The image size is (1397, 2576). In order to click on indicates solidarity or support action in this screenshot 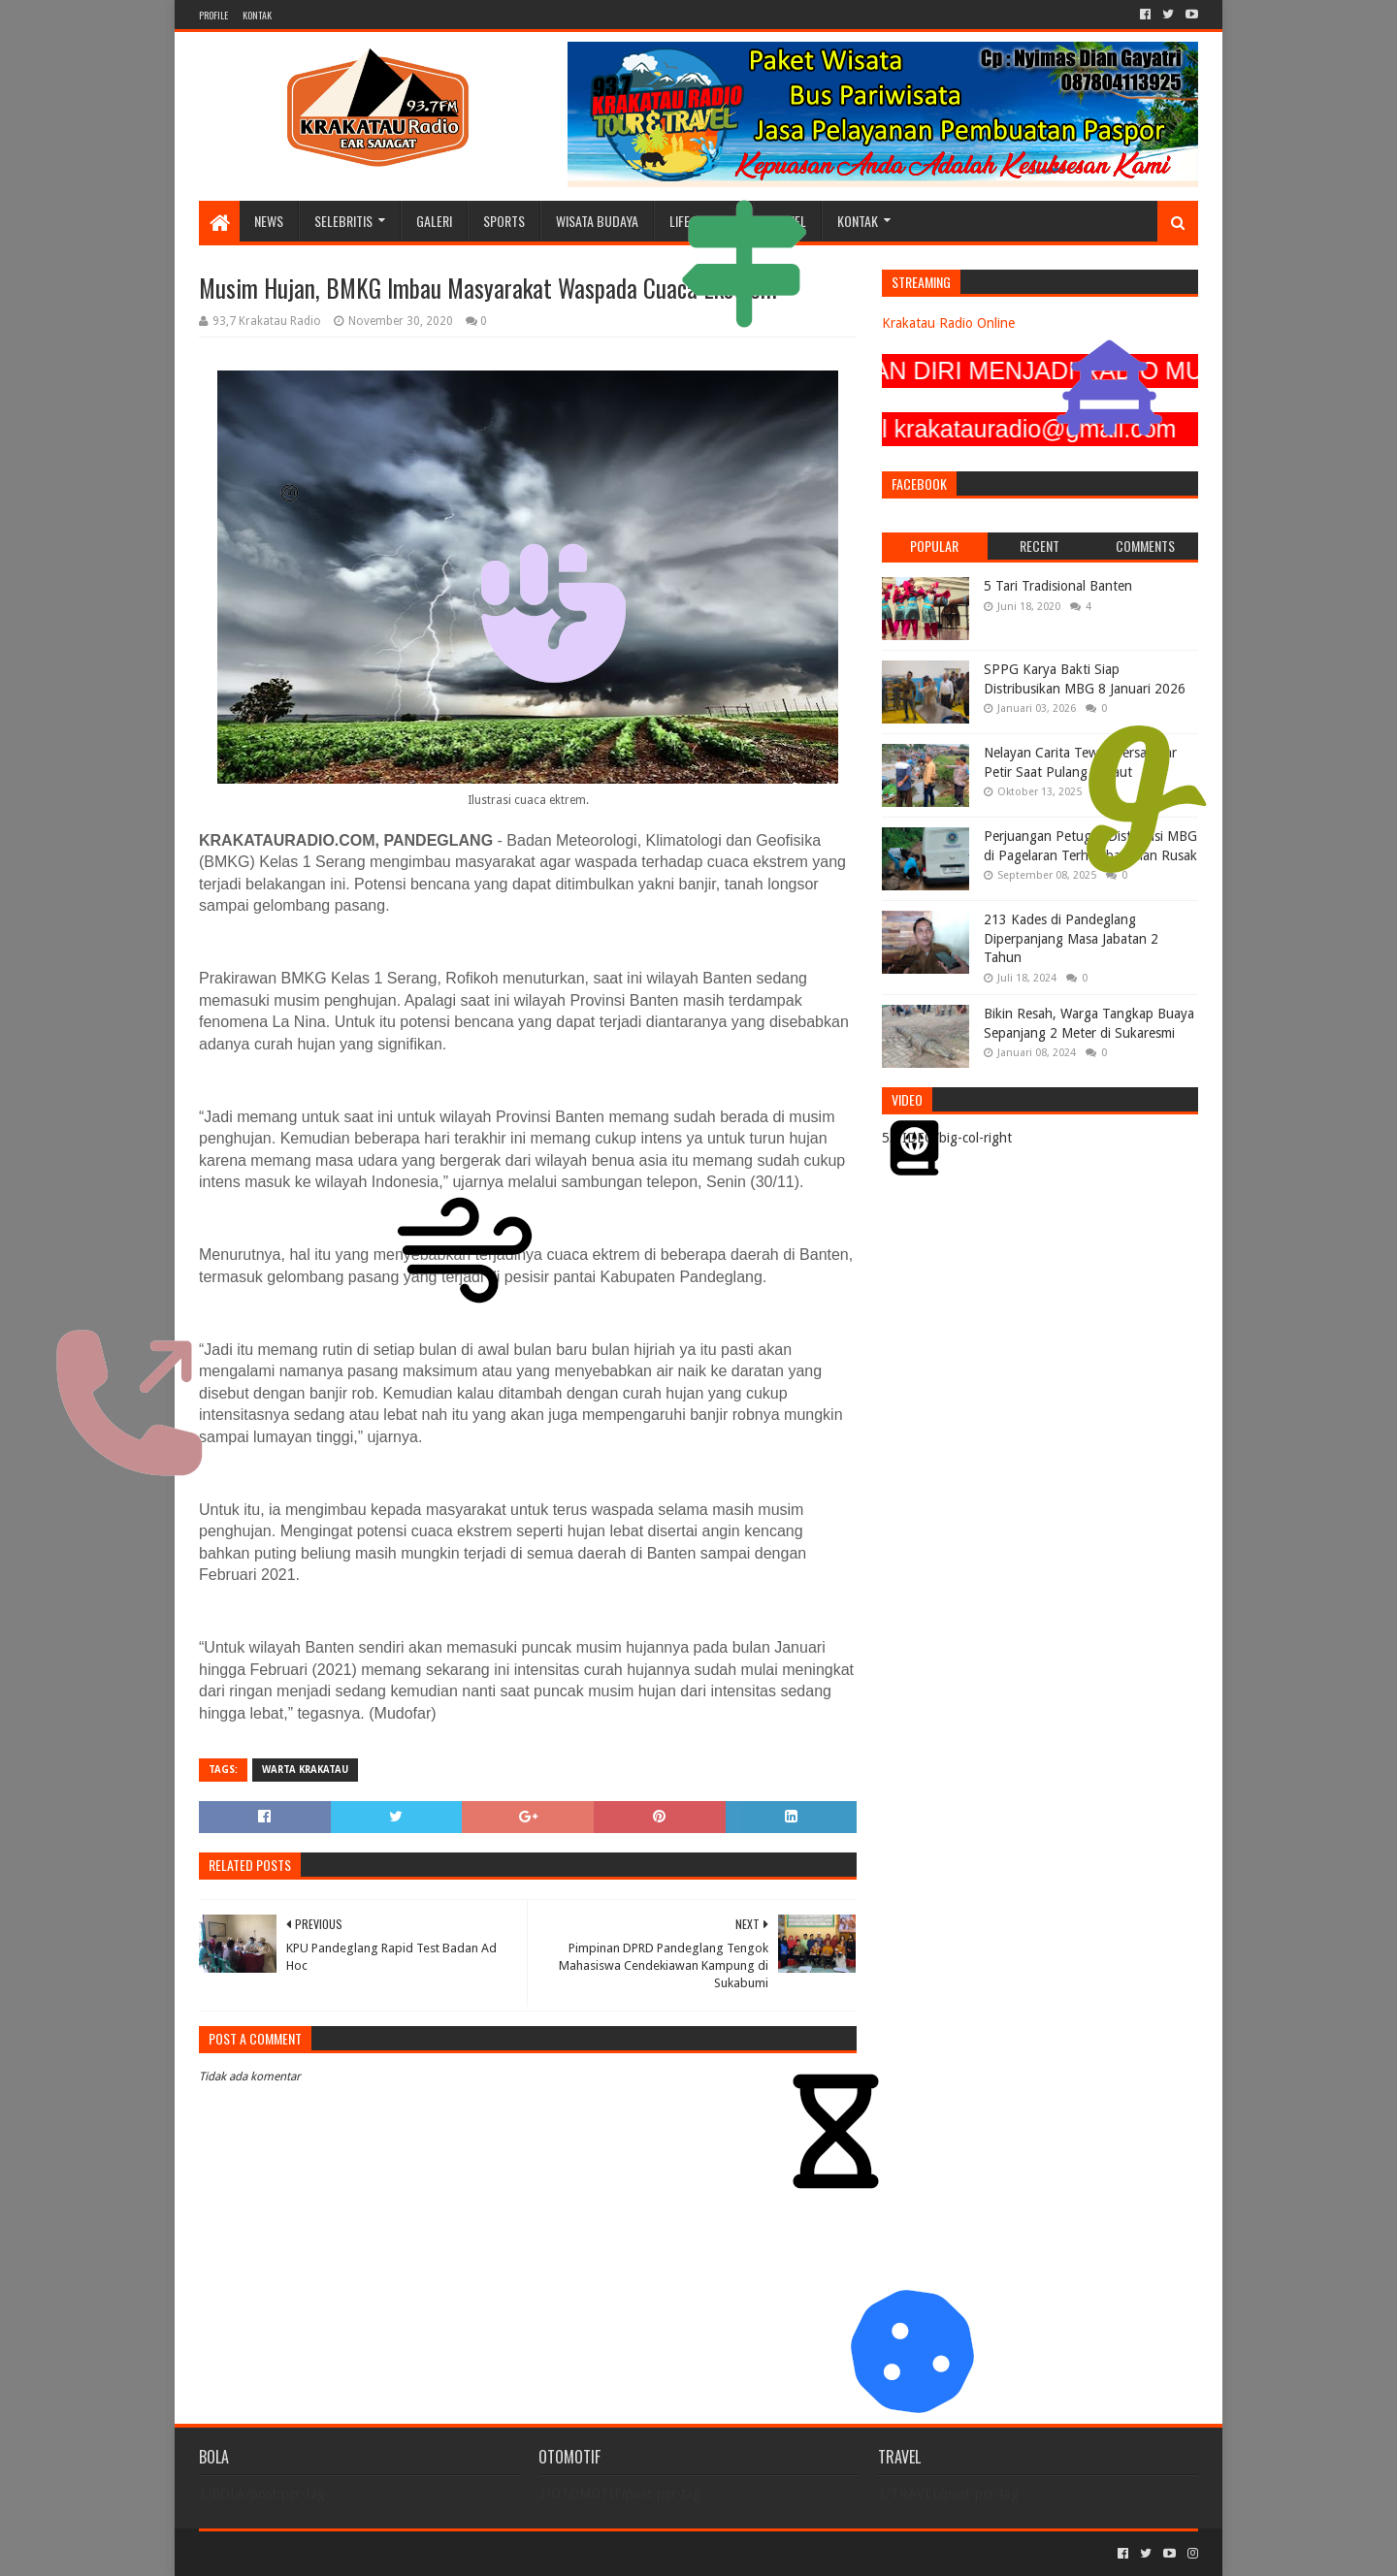, I will do `click(553, 610)`.